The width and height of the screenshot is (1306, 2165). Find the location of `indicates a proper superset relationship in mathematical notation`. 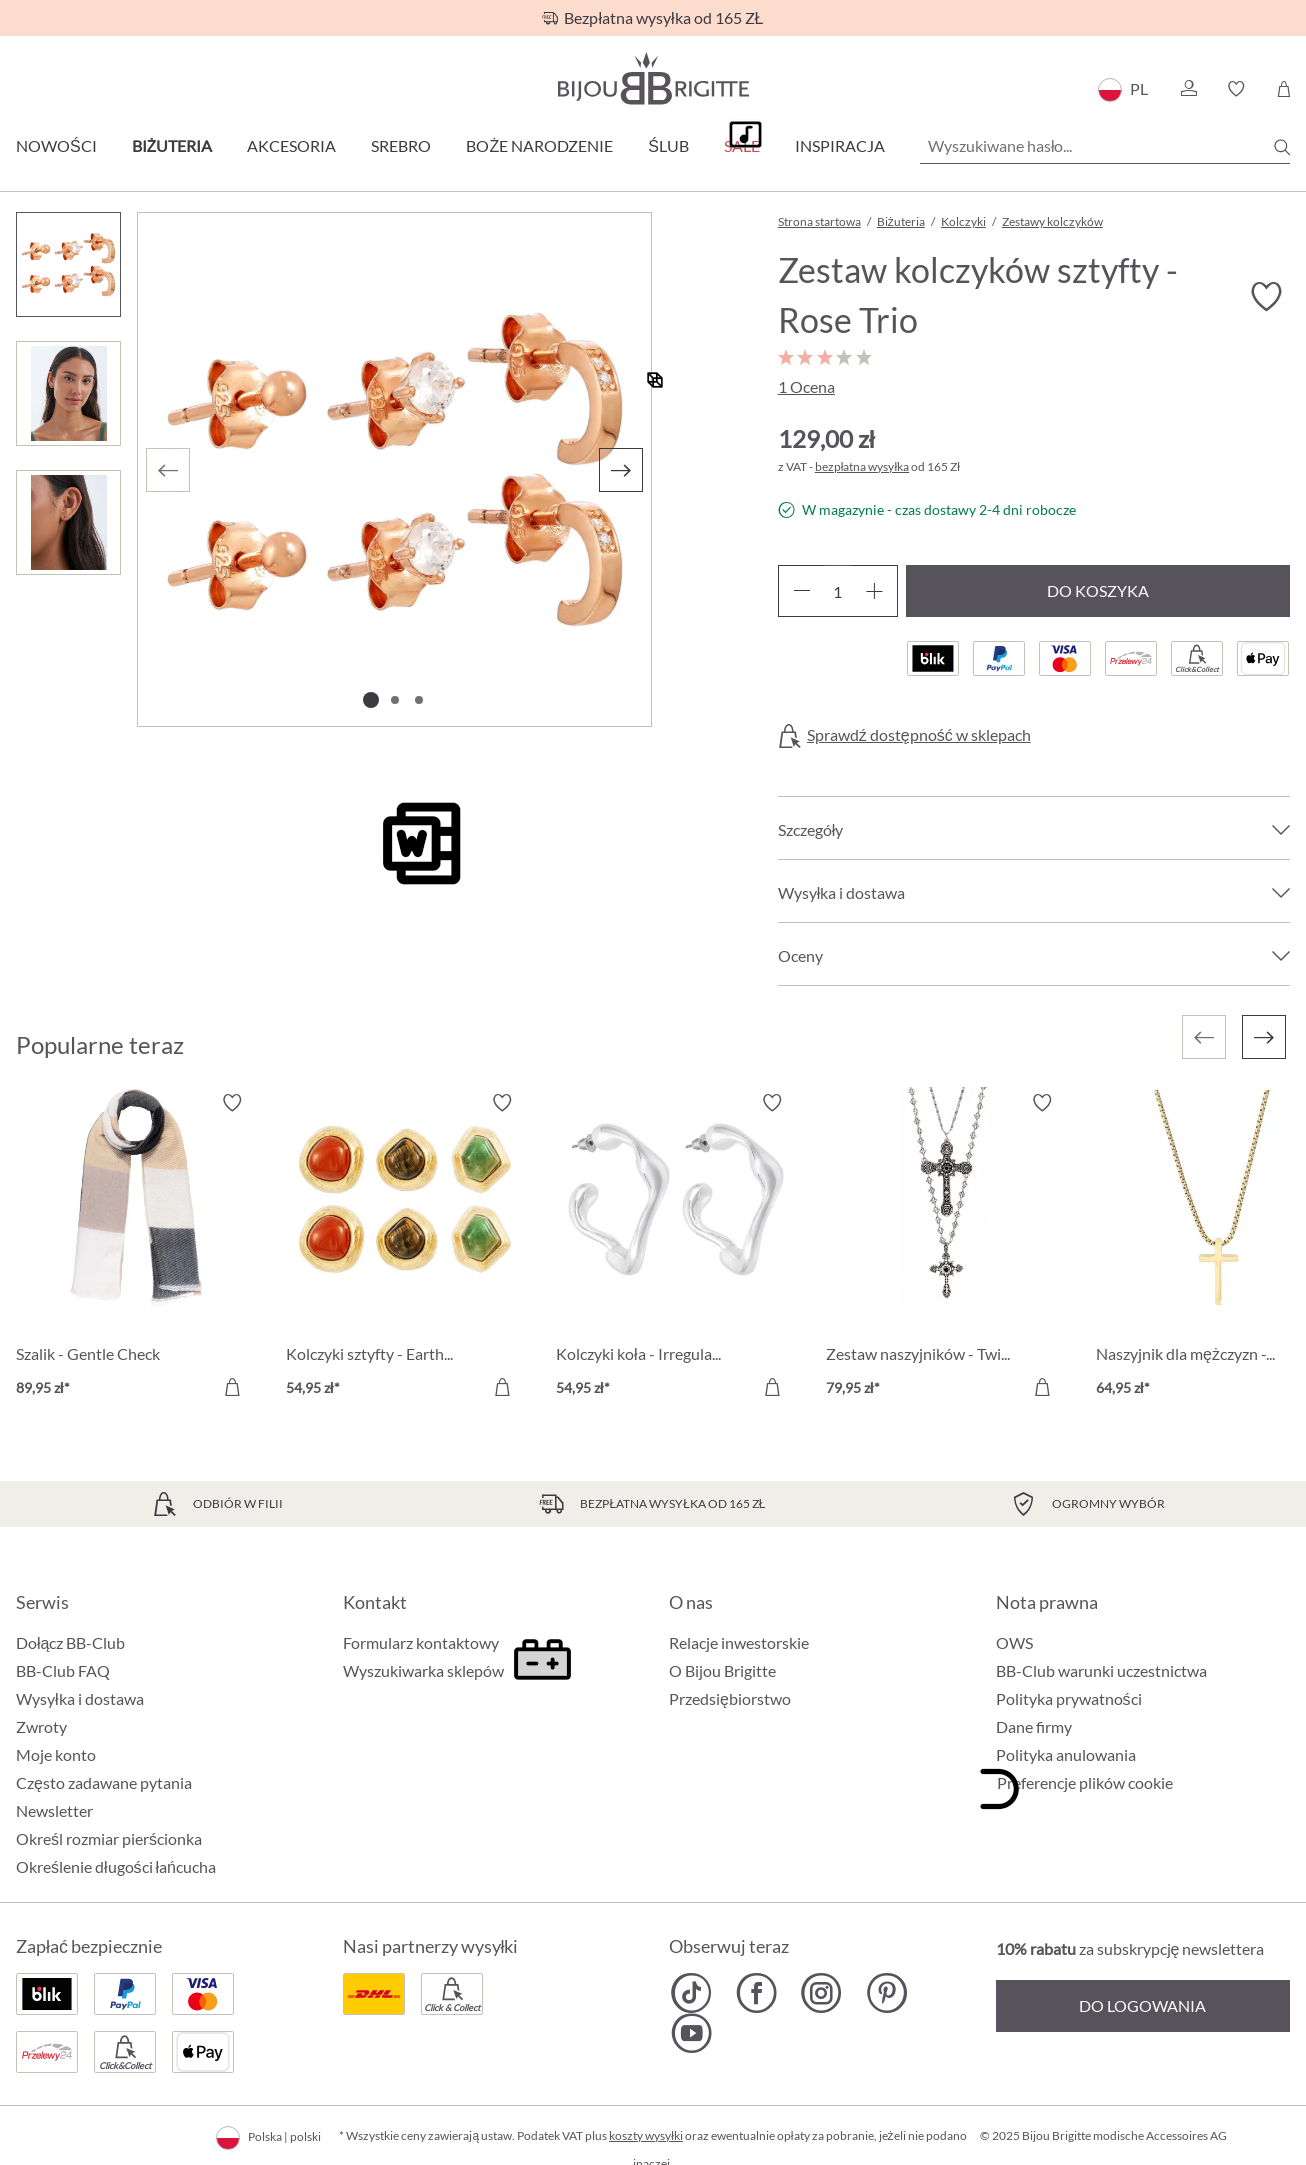

indicates a proper superset relationship in mathematical notation is located at coordinates (997, 1789).